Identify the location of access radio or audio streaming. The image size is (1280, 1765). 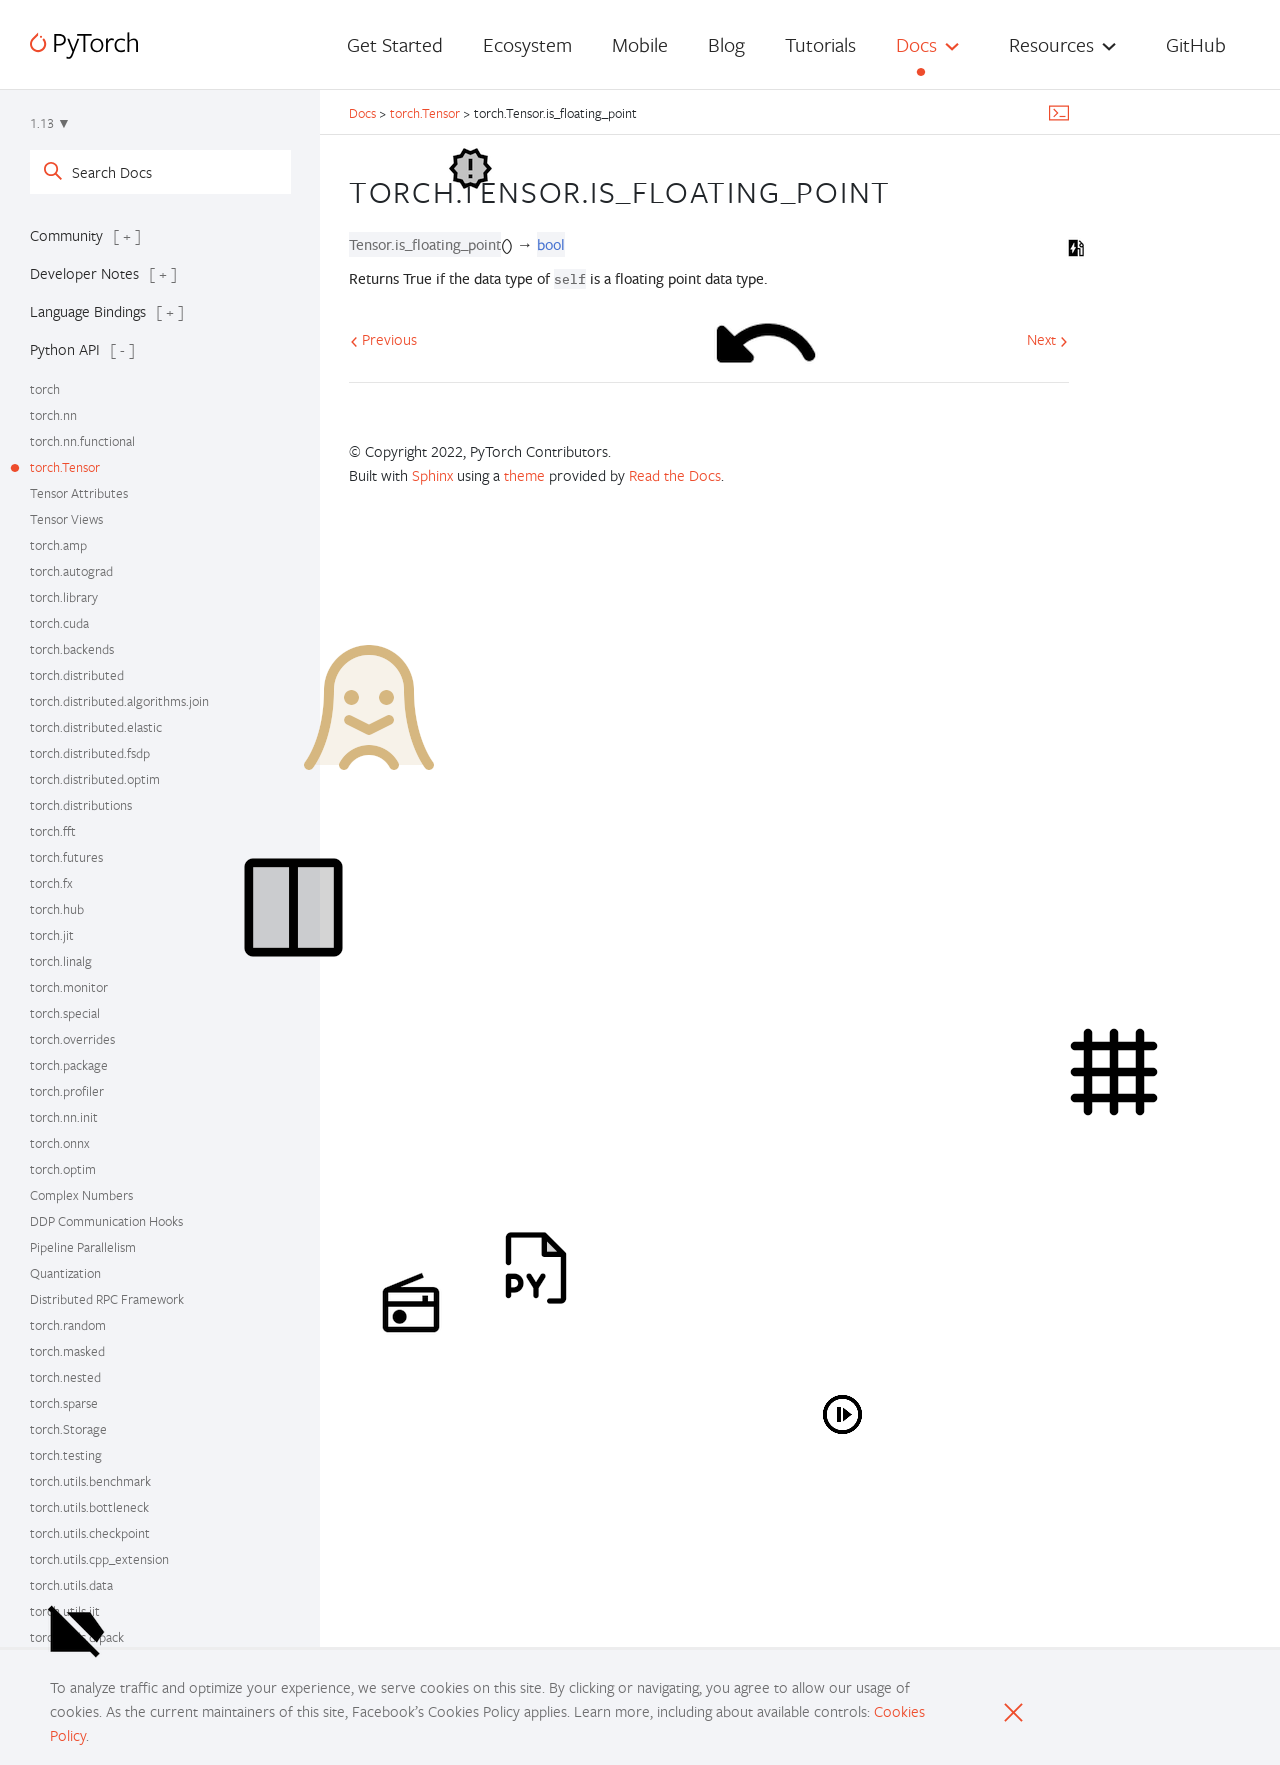
(411, 1304).